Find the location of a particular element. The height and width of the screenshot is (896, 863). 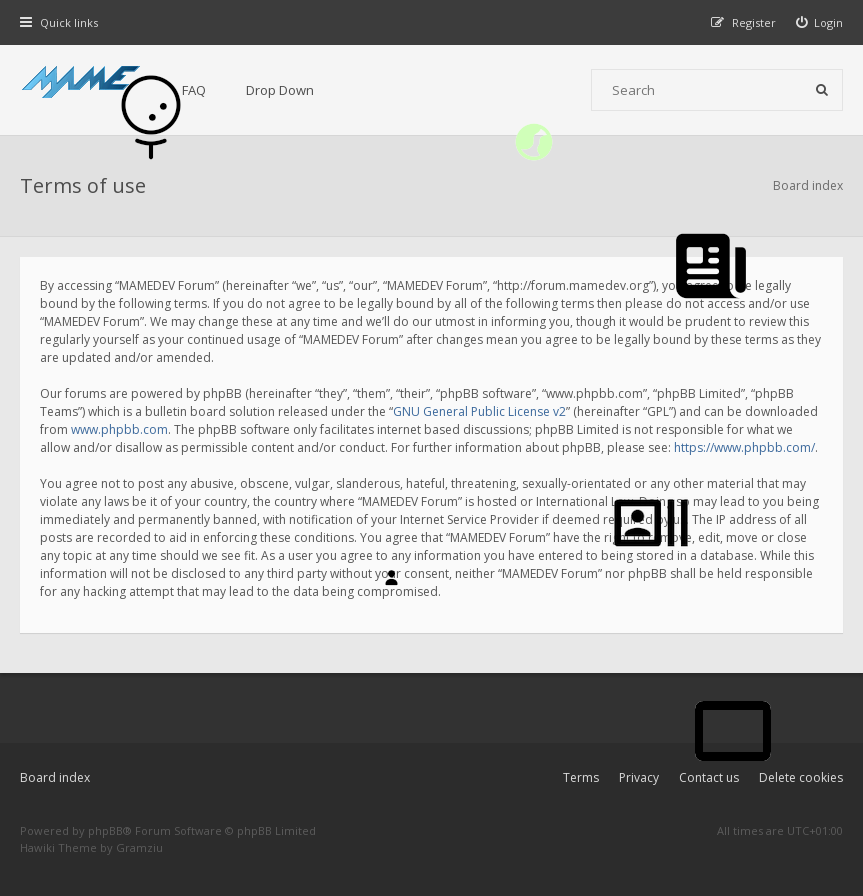

crop image to 5:4 aspect ratio is located at coordinates (733, 731).